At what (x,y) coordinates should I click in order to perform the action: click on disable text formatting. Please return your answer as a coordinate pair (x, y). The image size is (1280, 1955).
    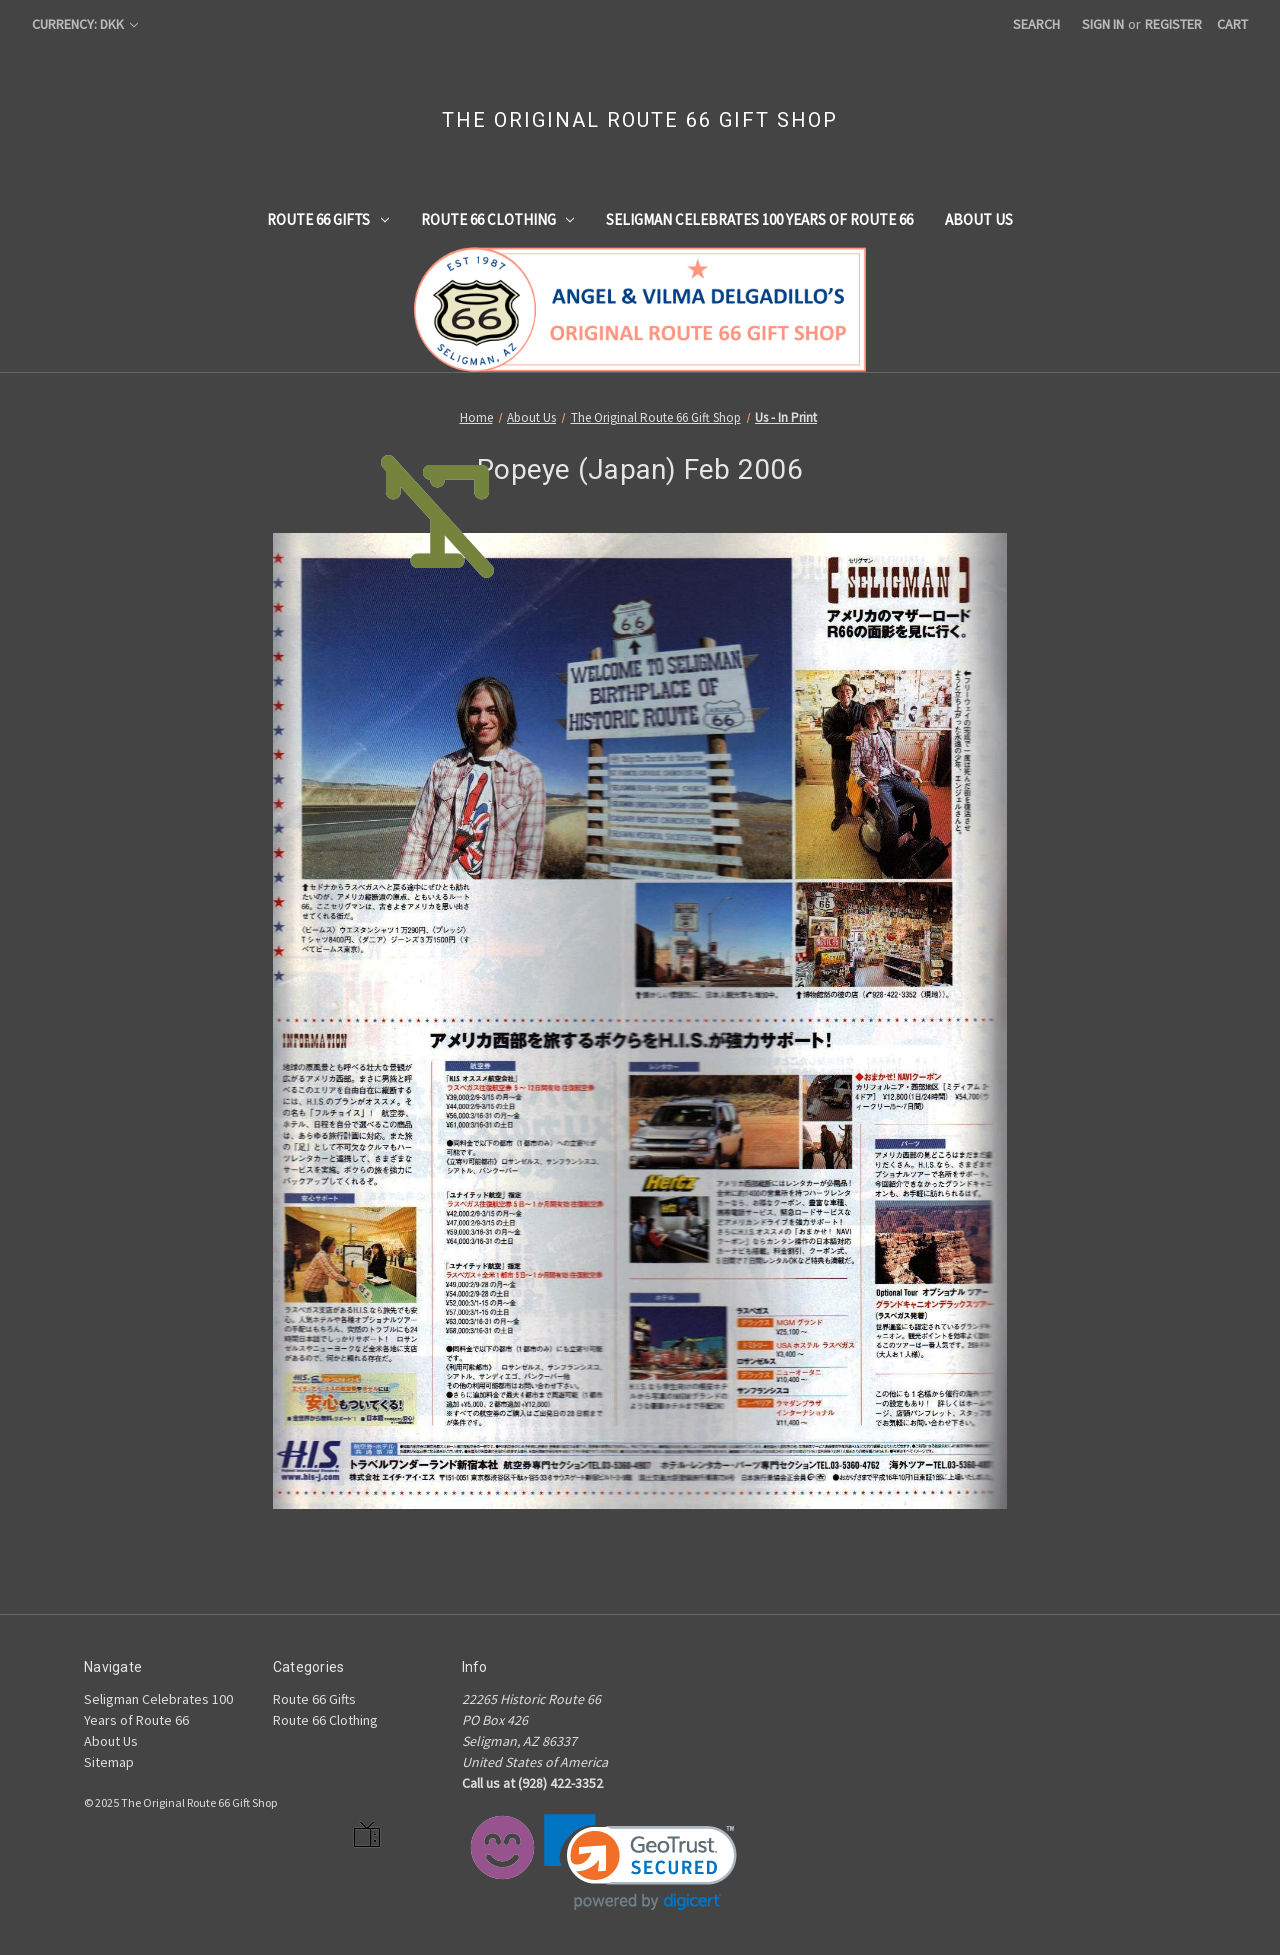
    Looking at the image, I should click on (437, 516).